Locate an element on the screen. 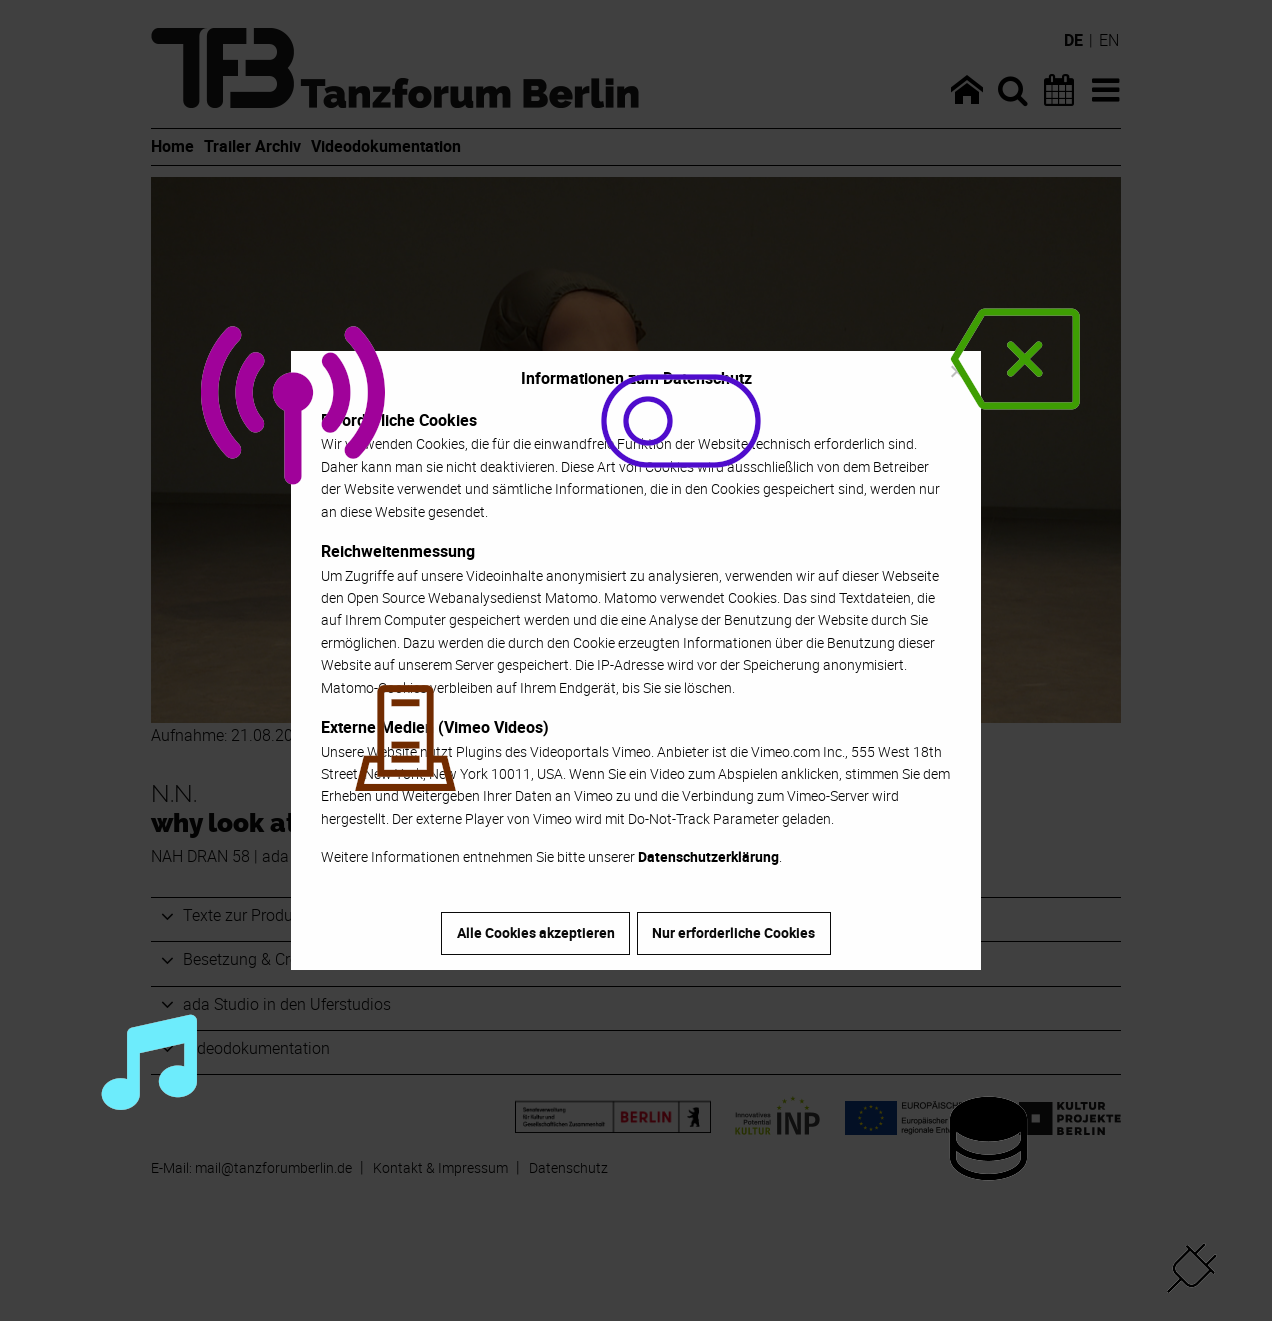 This screenshot has height=1321, width=1272. start a live broadcast or stream is located at coordinates (293, 404).